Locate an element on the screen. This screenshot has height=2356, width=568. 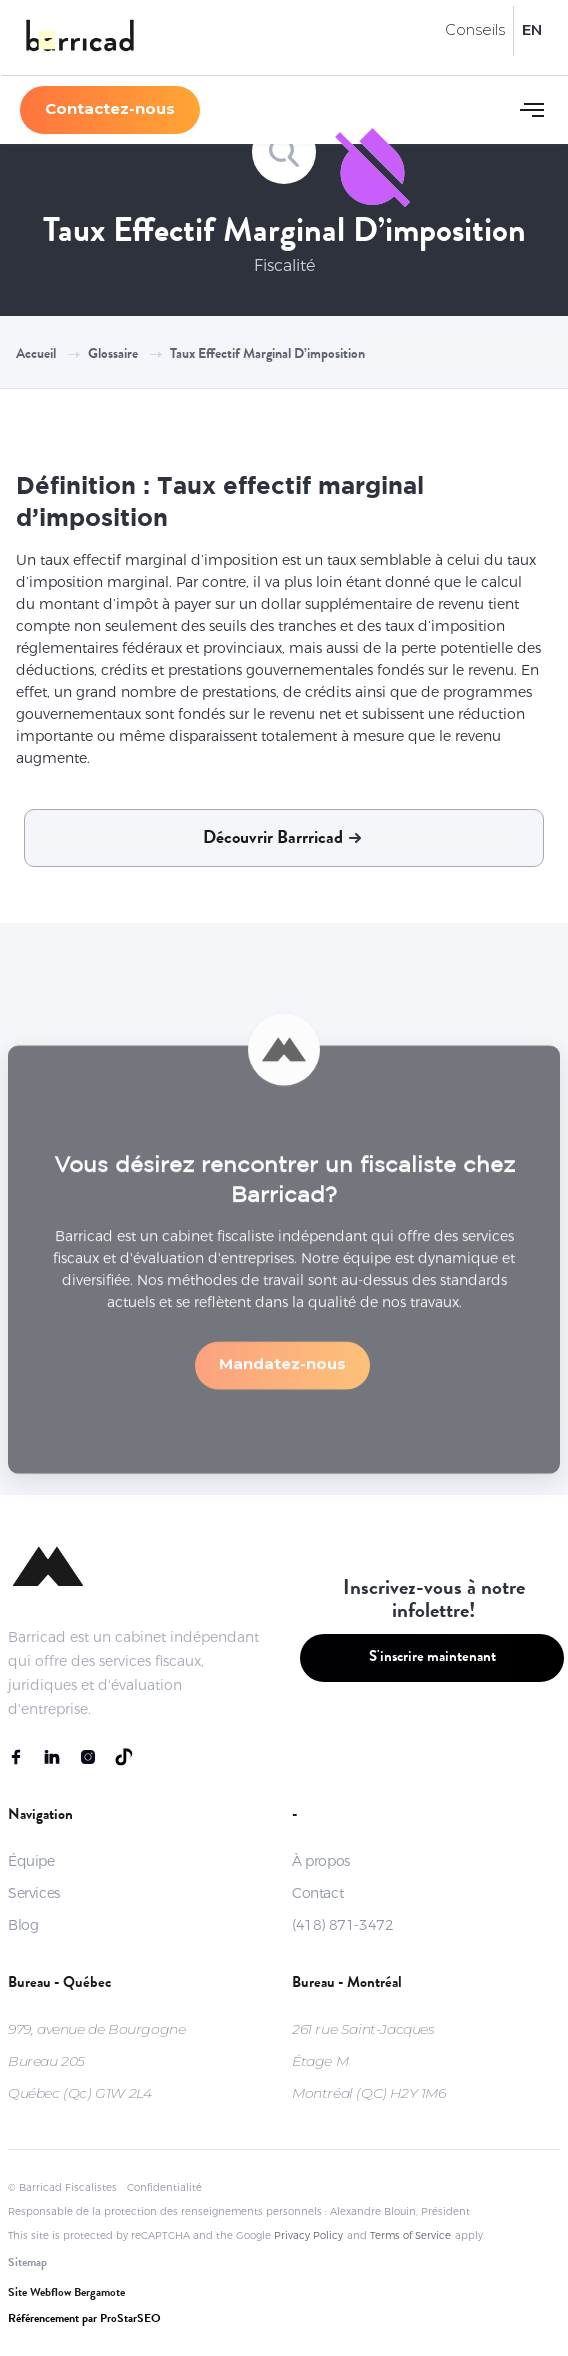
disable blur effect is located at coordinates (372, 169).